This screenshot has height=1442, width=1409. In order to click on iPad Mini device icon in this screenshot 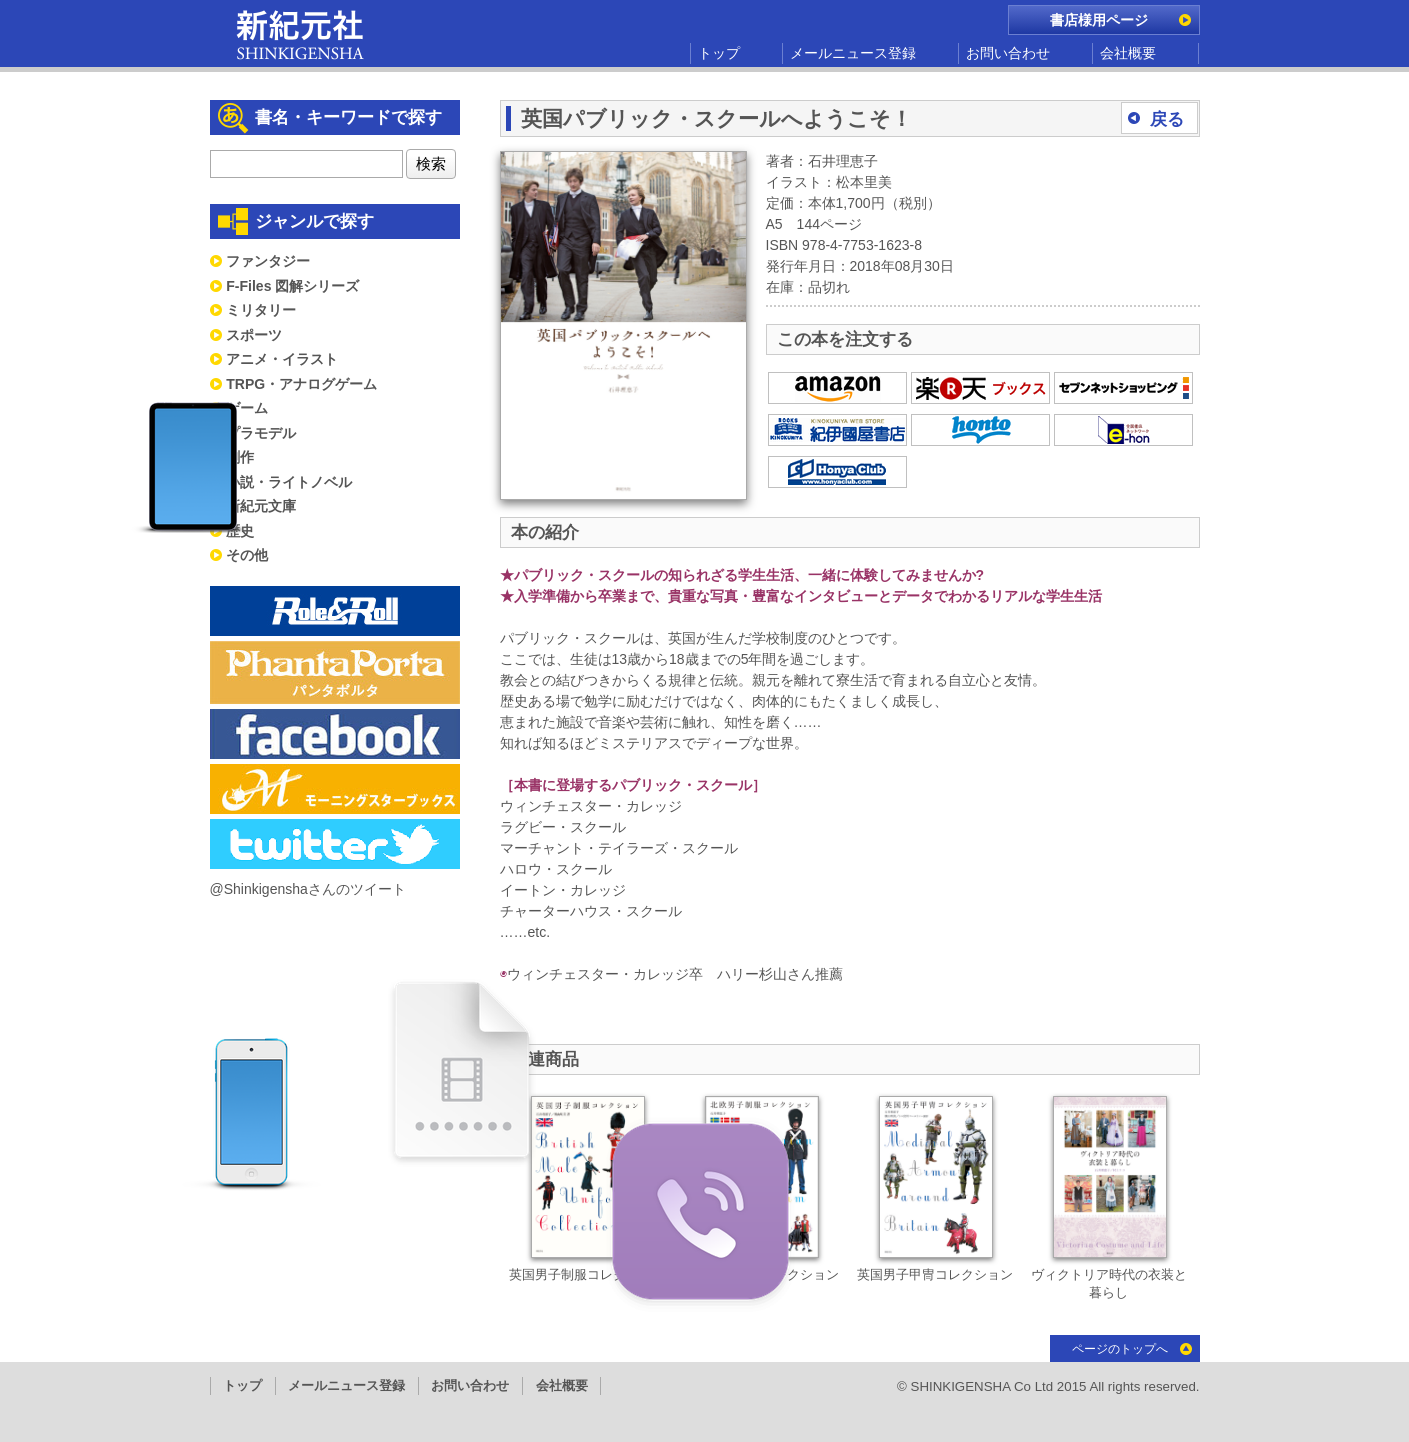, I will do `click(193, 453)`.